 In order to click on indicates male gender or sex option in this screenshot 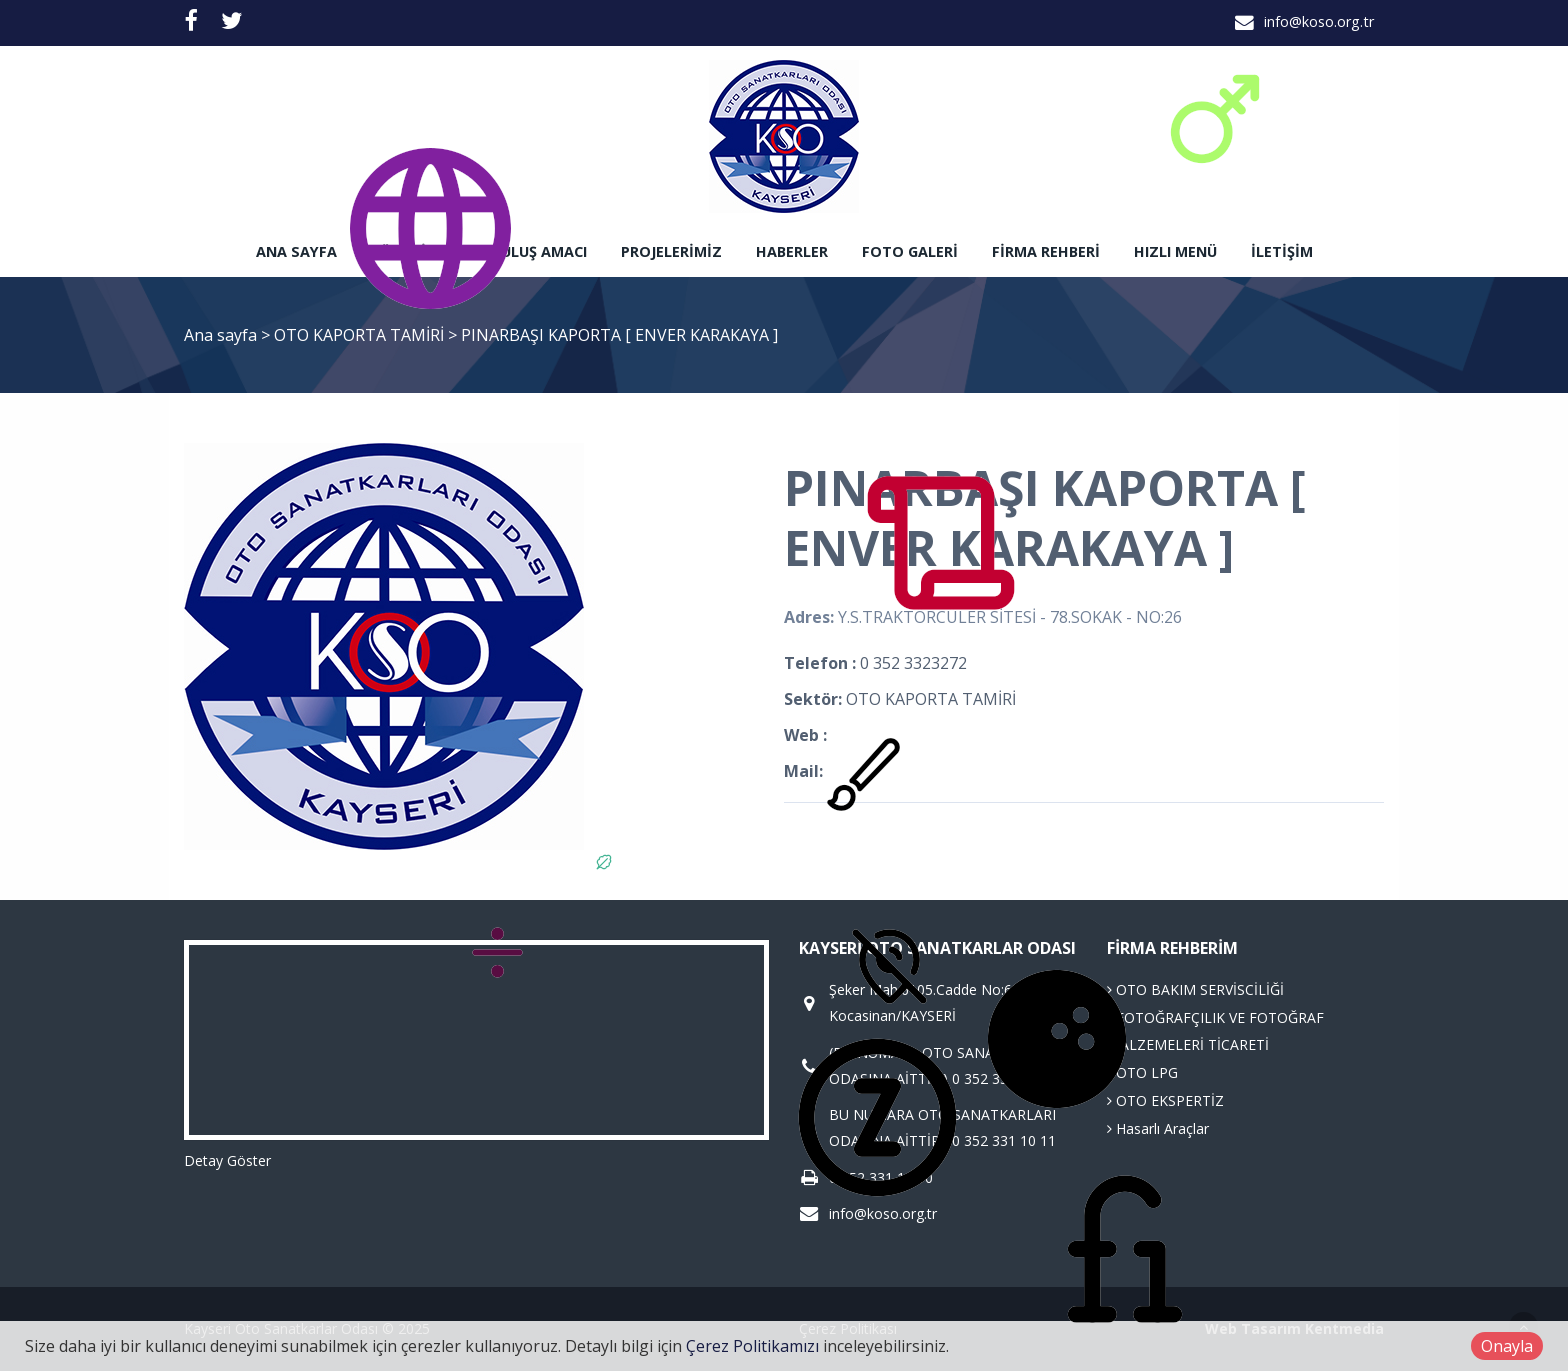, I will do `click(1215, 119)`.